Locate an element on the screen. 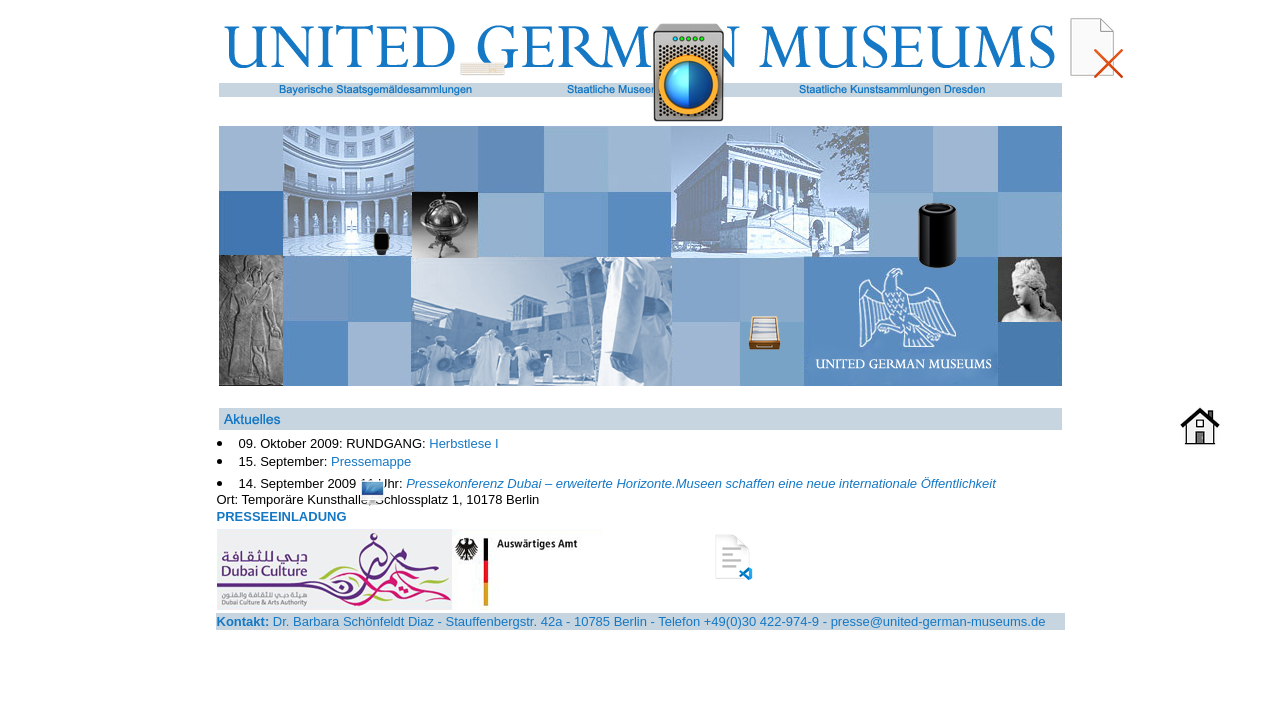 This screenshot has width=1280, height=720. navigate to your home folder is located at coordinates (1200, 426).